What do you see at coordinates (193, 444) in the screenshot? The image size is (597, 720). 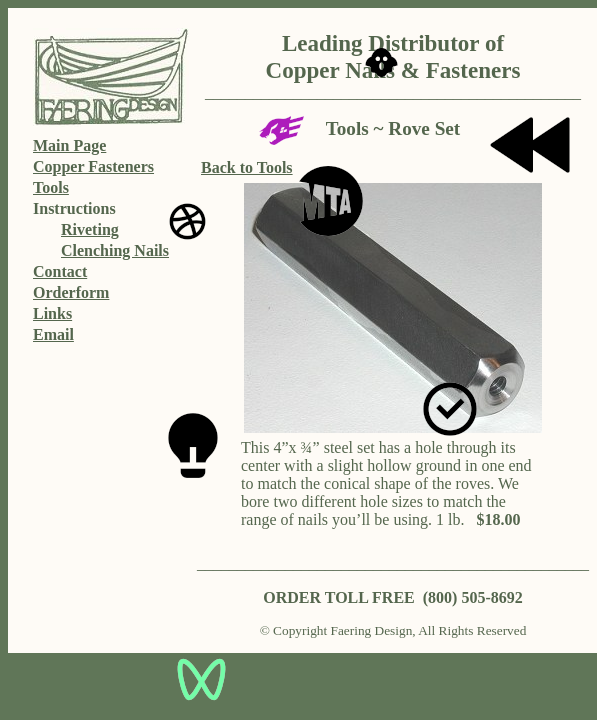 I see `access tips or helpful suggestions` at bounding box center [193, 444].